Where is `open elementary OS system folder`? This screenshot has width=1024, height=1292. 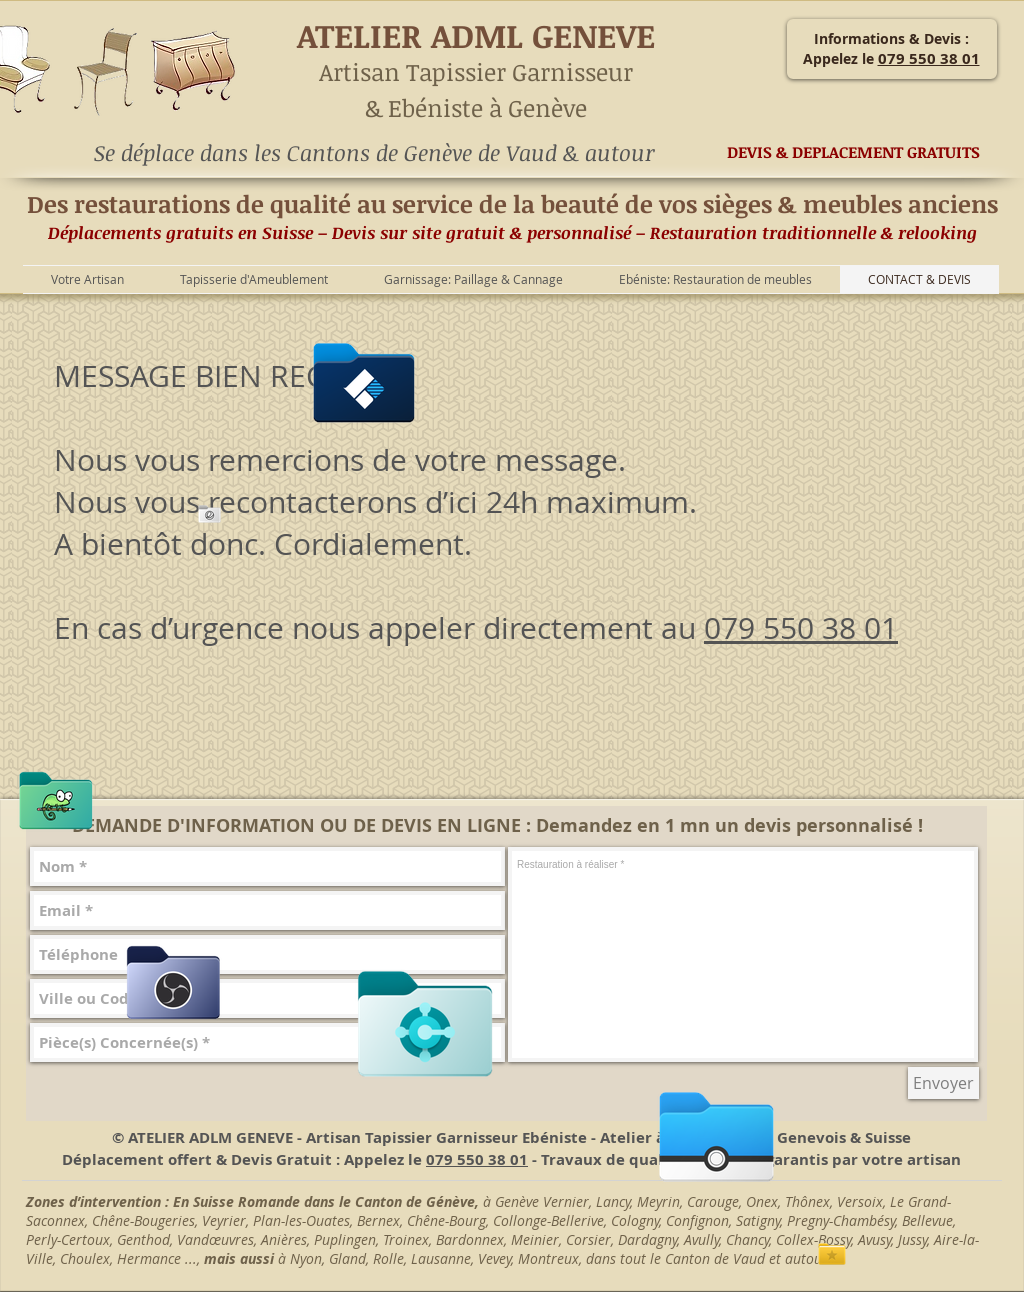 open elementary OS system folder is located at coordinates (209, 514).